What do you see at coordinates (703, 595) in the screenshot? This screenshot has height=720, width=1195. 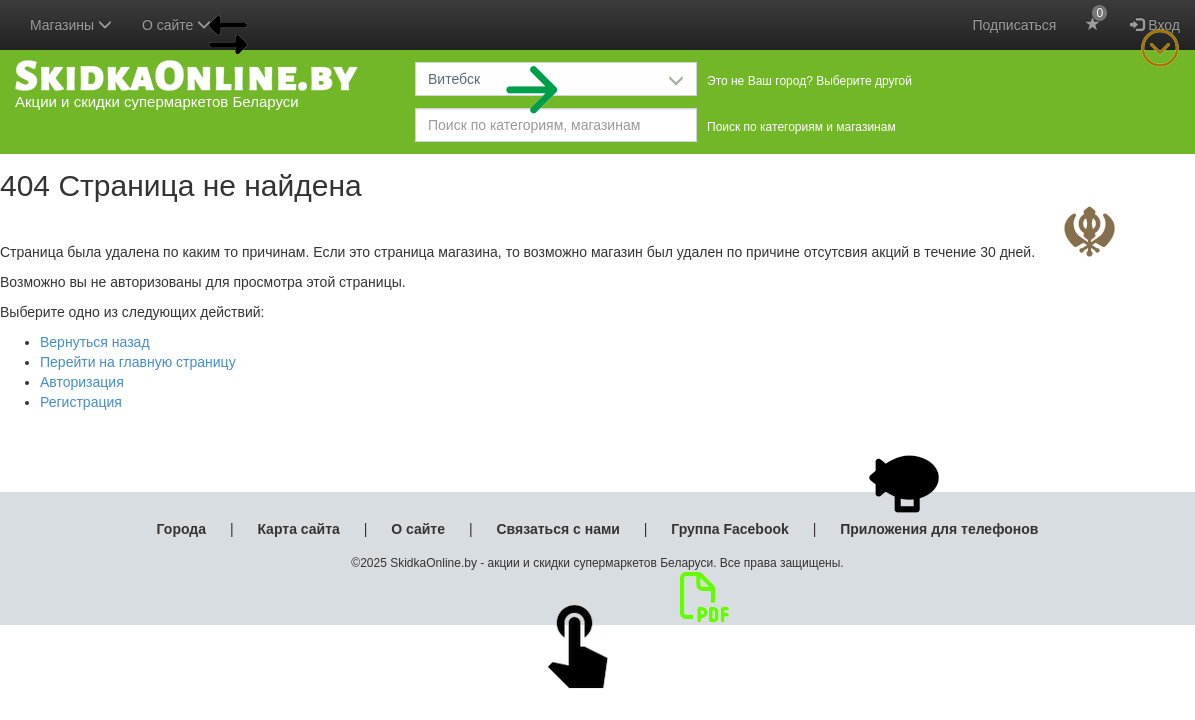 I see `view or open a PDF document` at bounding box center [703, 595].